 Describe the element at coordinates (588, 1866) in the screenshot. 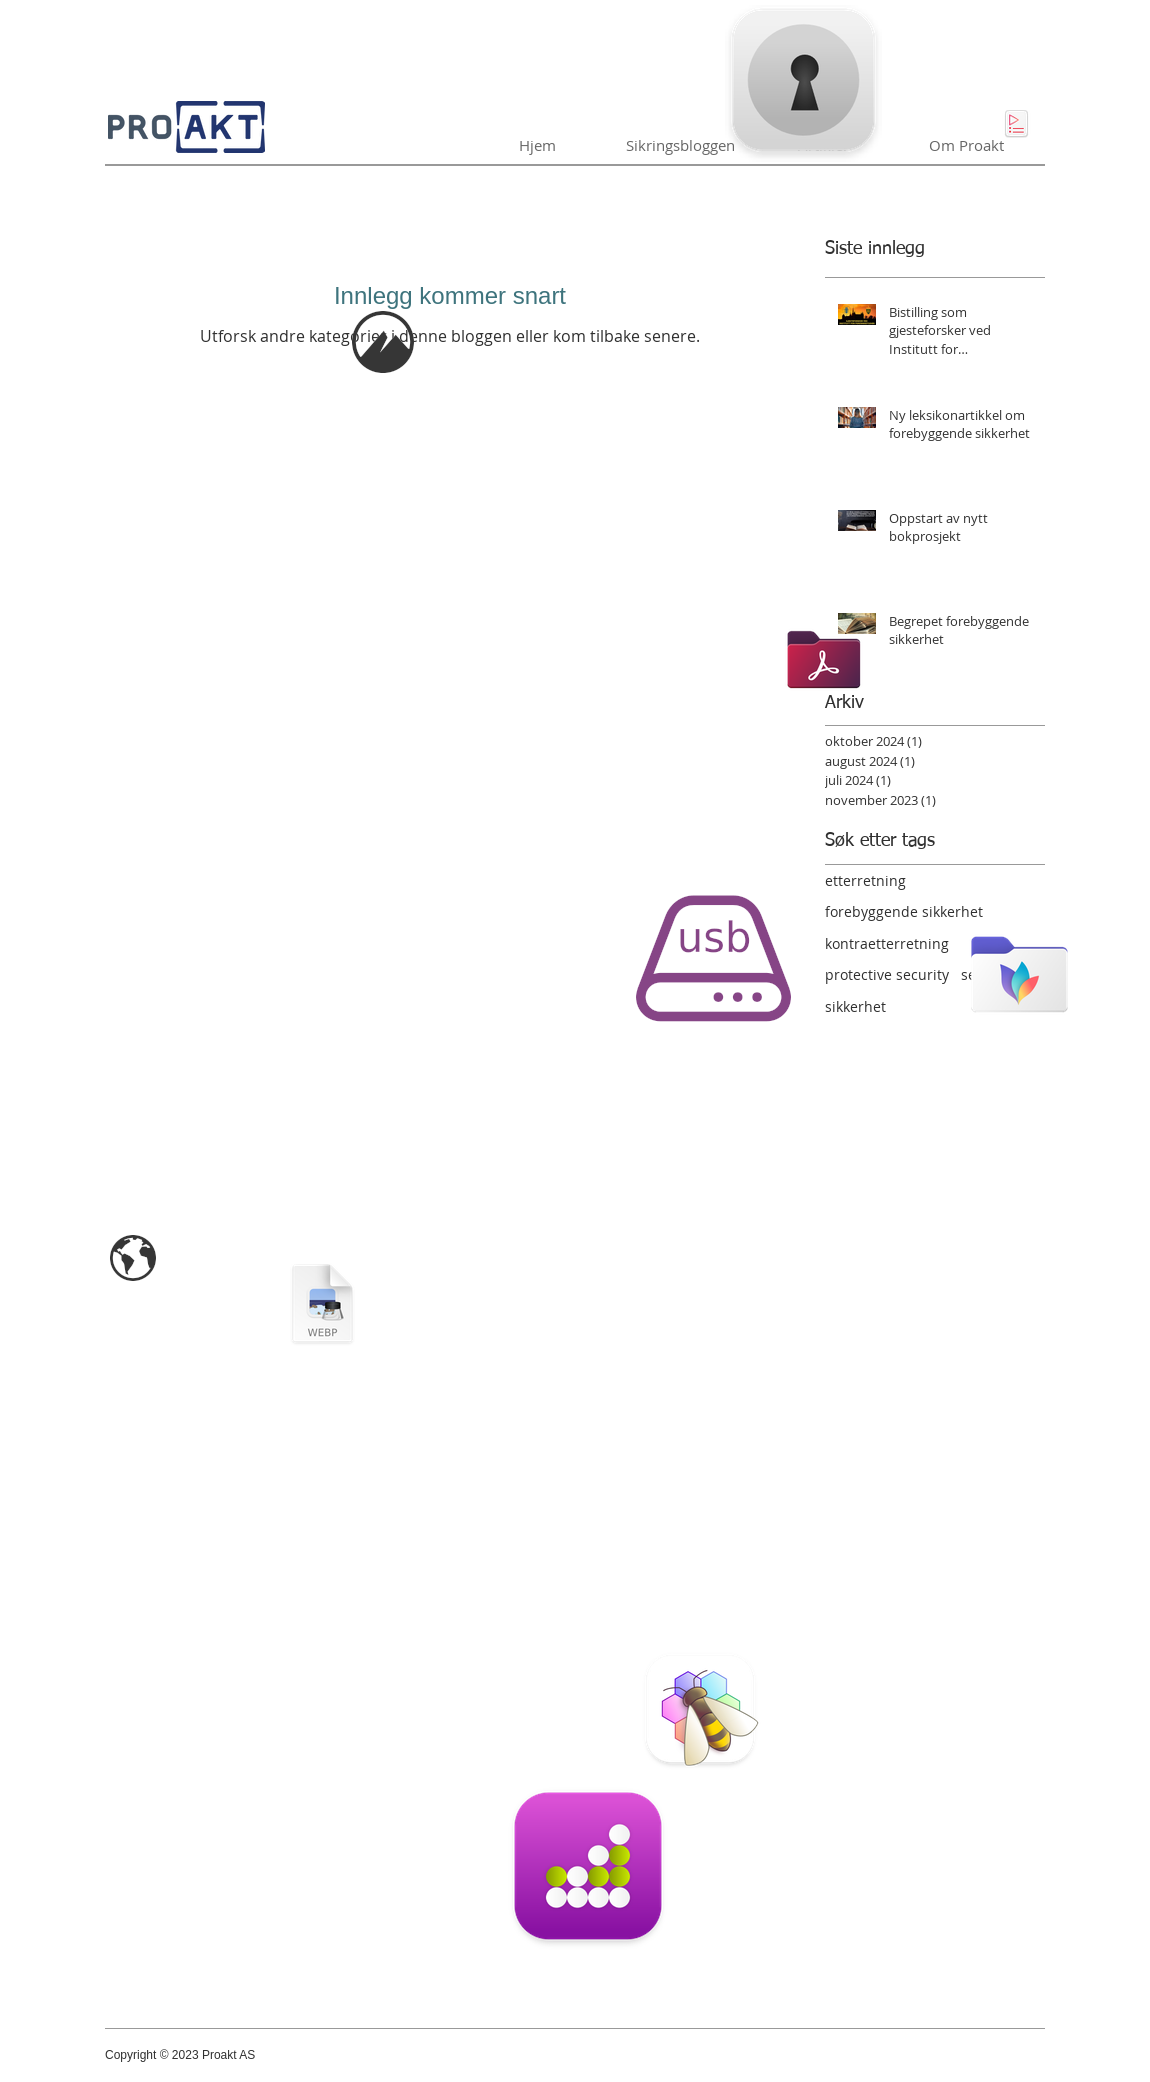

I see `launch the four in a row game app` at that location.